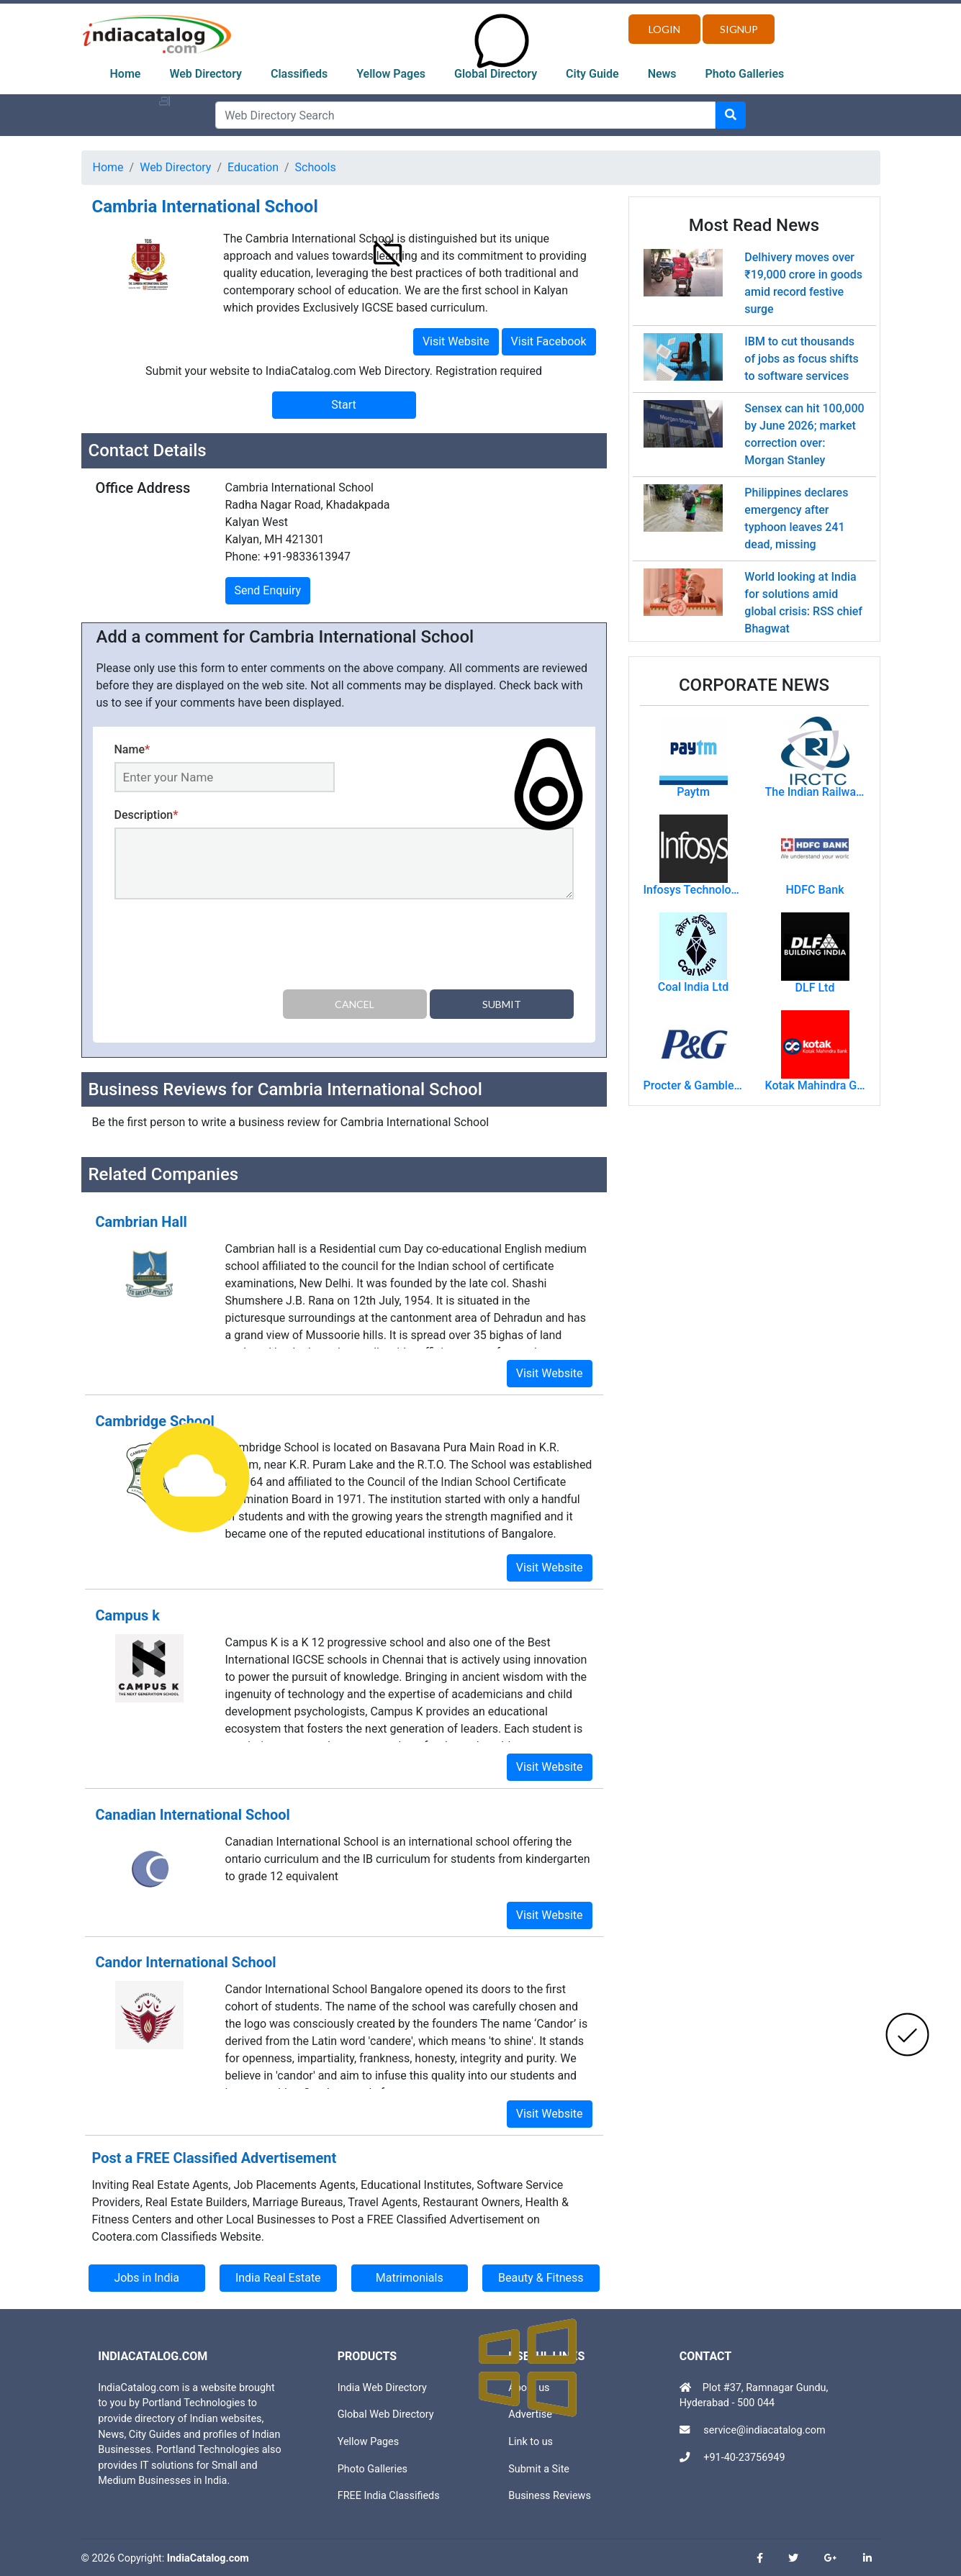 The height and width of the screenshot is (2576, 961). What do you see at coordinates (164, 101) in the screenshot?
I see `align text to the right` at bounding box center [164, 101].